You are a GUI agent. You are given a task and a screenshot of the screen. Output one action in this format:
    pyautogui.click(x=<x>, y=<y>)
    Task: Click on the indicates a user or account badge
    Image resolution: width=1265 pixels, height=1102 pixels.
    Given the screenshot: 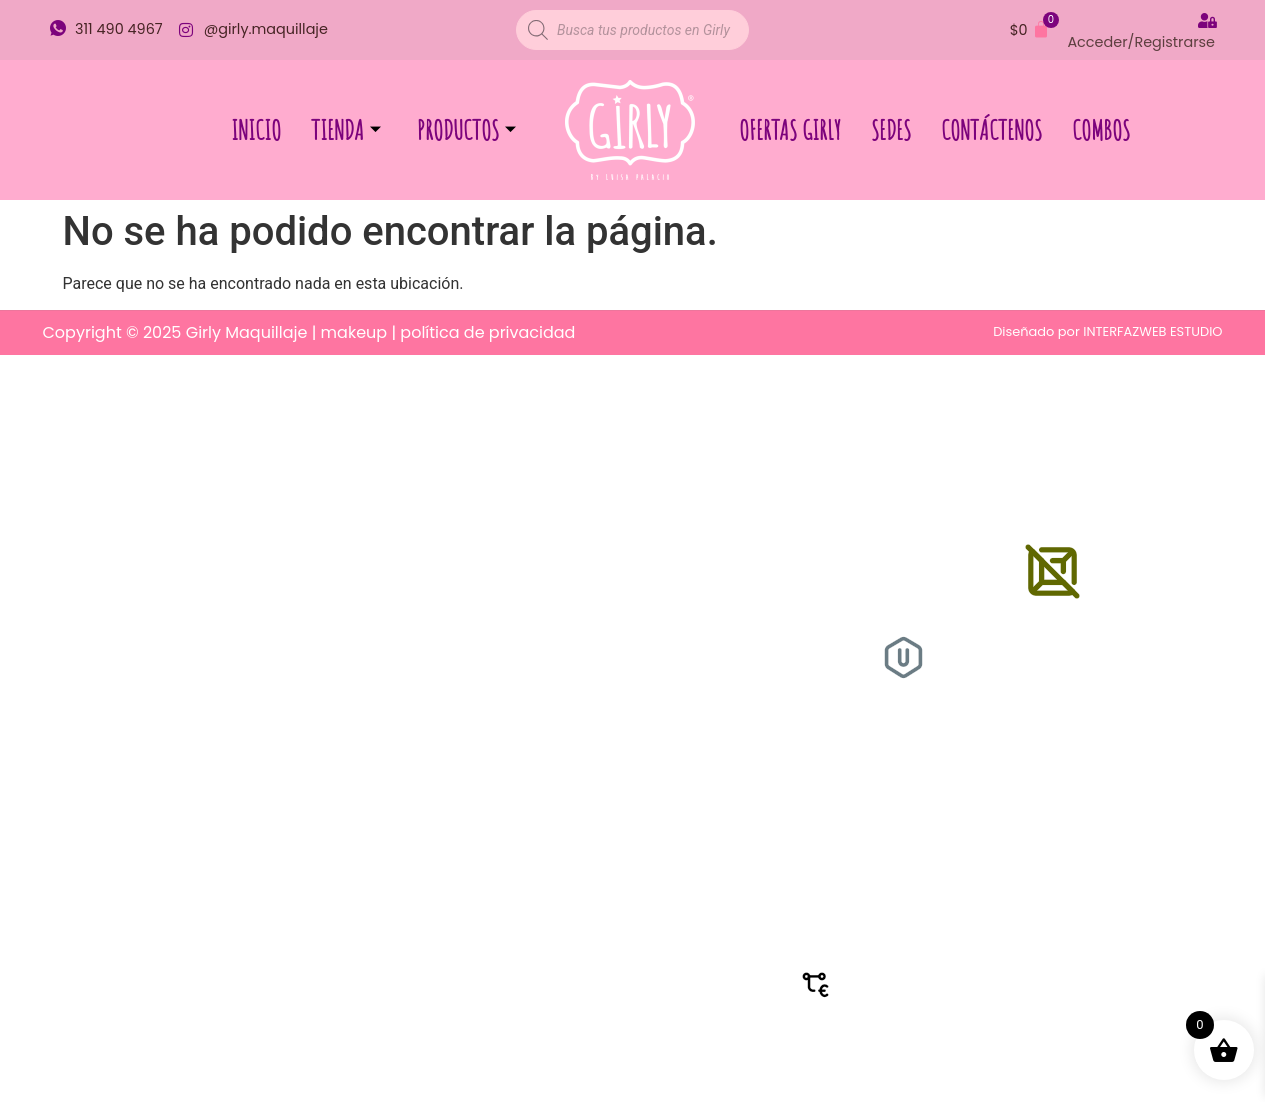 What is the action you would take?
    pyautogui.click(x=903, y=657)
    